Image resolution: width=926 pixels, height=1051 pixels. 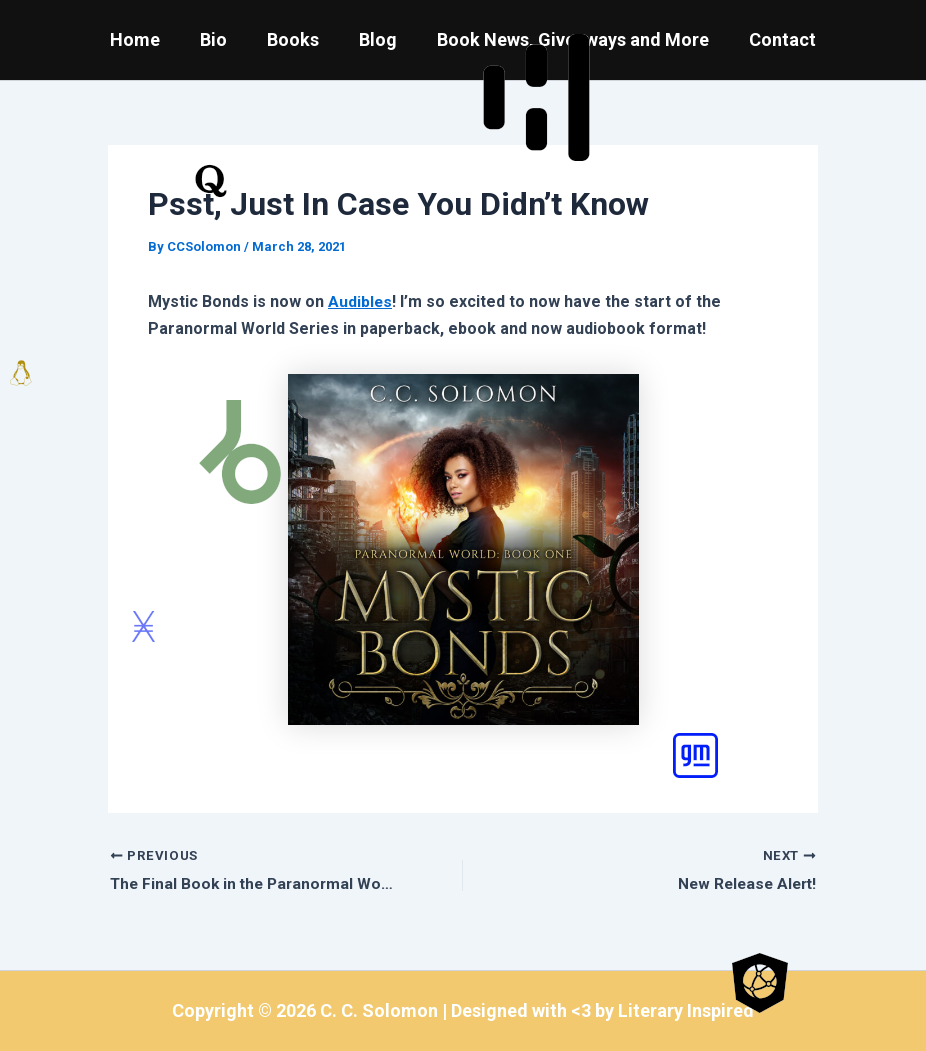 I want to click on open the Beatport app or website, so click(x=240, y=452).